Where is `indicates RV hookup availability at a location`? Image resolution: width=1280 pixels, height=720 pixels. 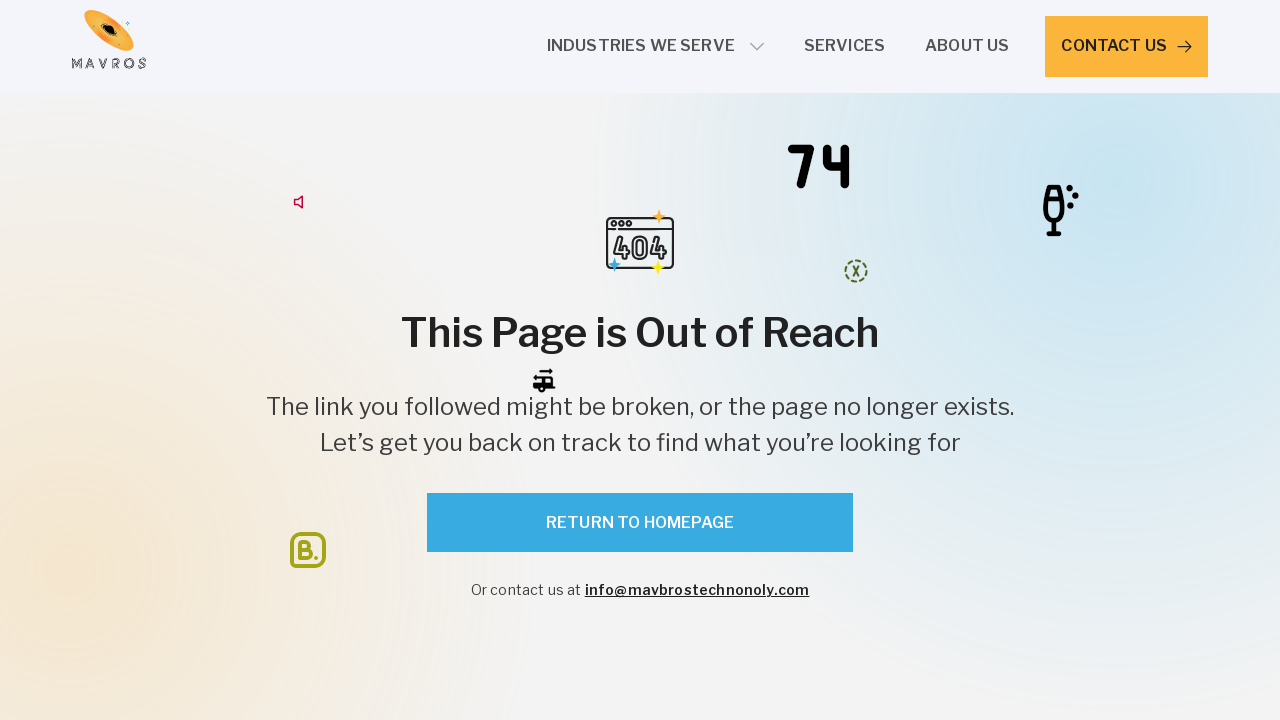
indicates RV hookup availability at a location is located at coordinates (543, 380).